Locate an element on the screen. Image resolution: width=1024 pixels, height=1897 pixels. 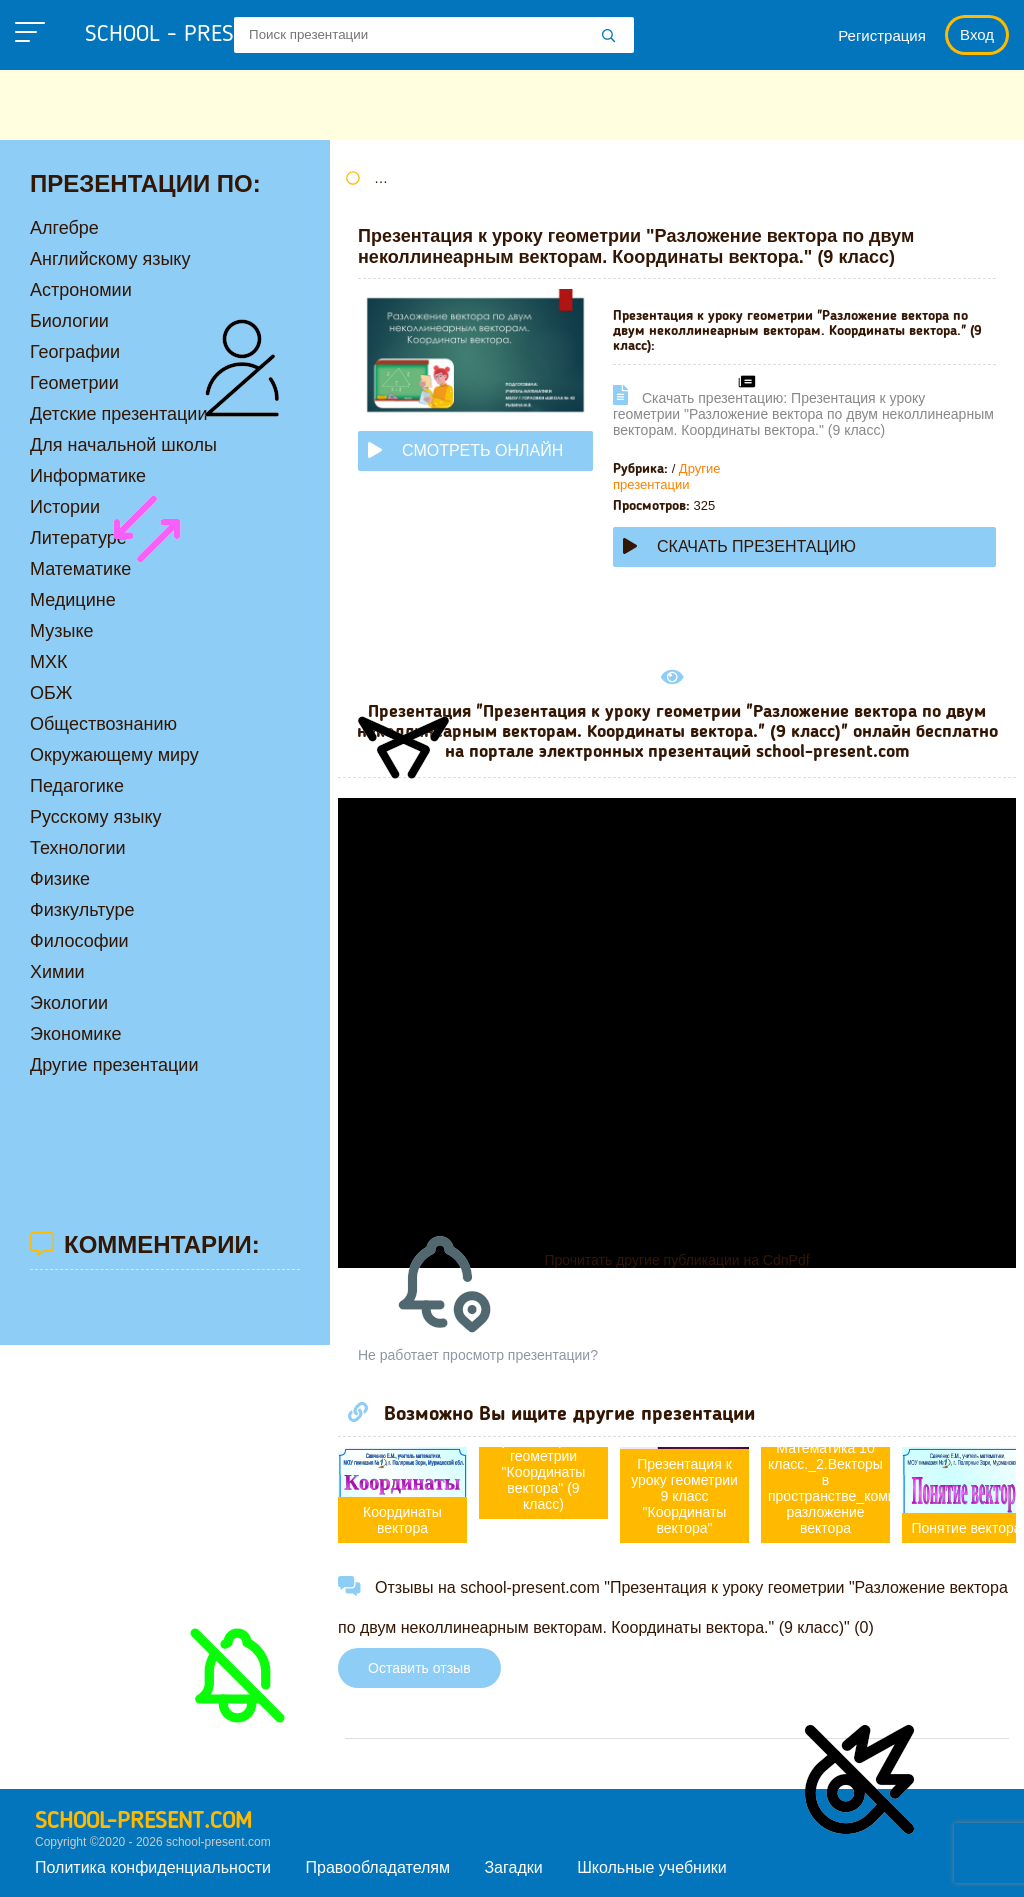
disable meteor or impact effects is located at coordinates (859, 1779).